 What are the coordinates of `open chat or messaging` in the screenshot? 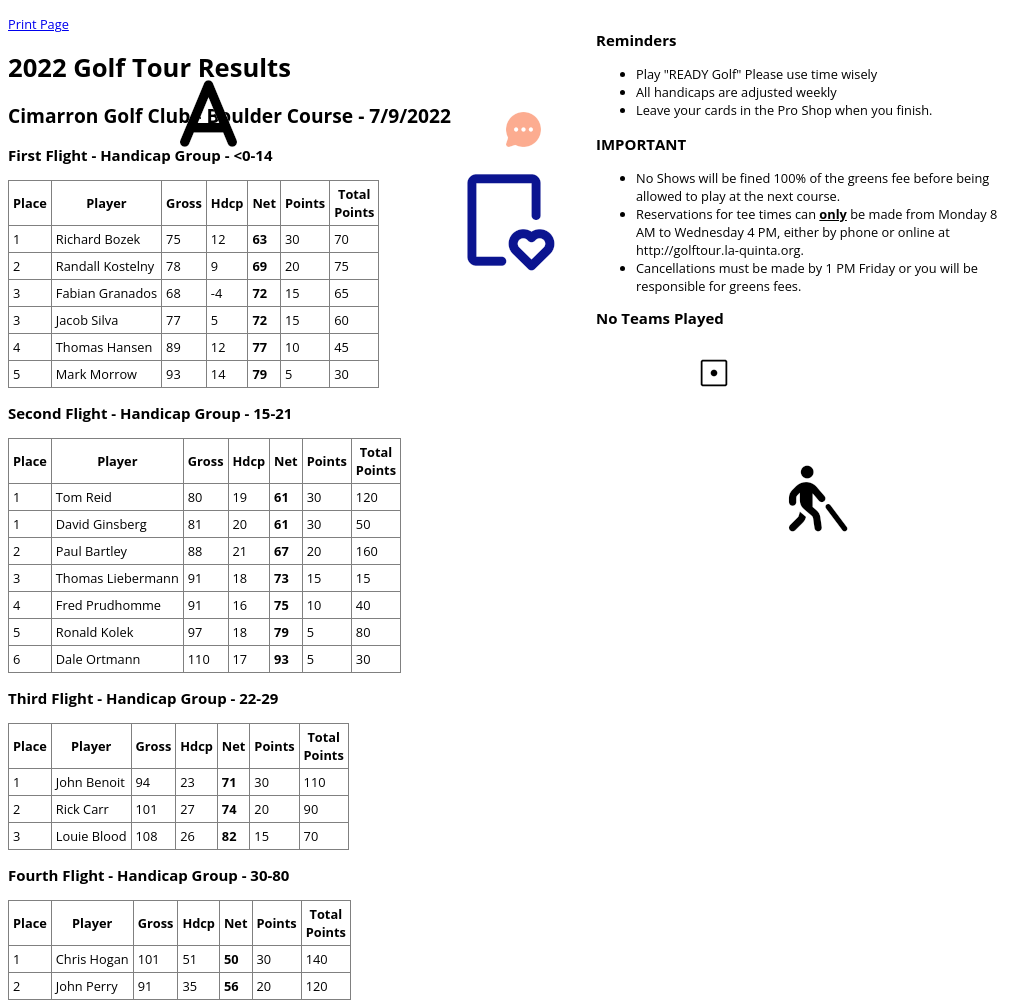 It's located at (523, 129).